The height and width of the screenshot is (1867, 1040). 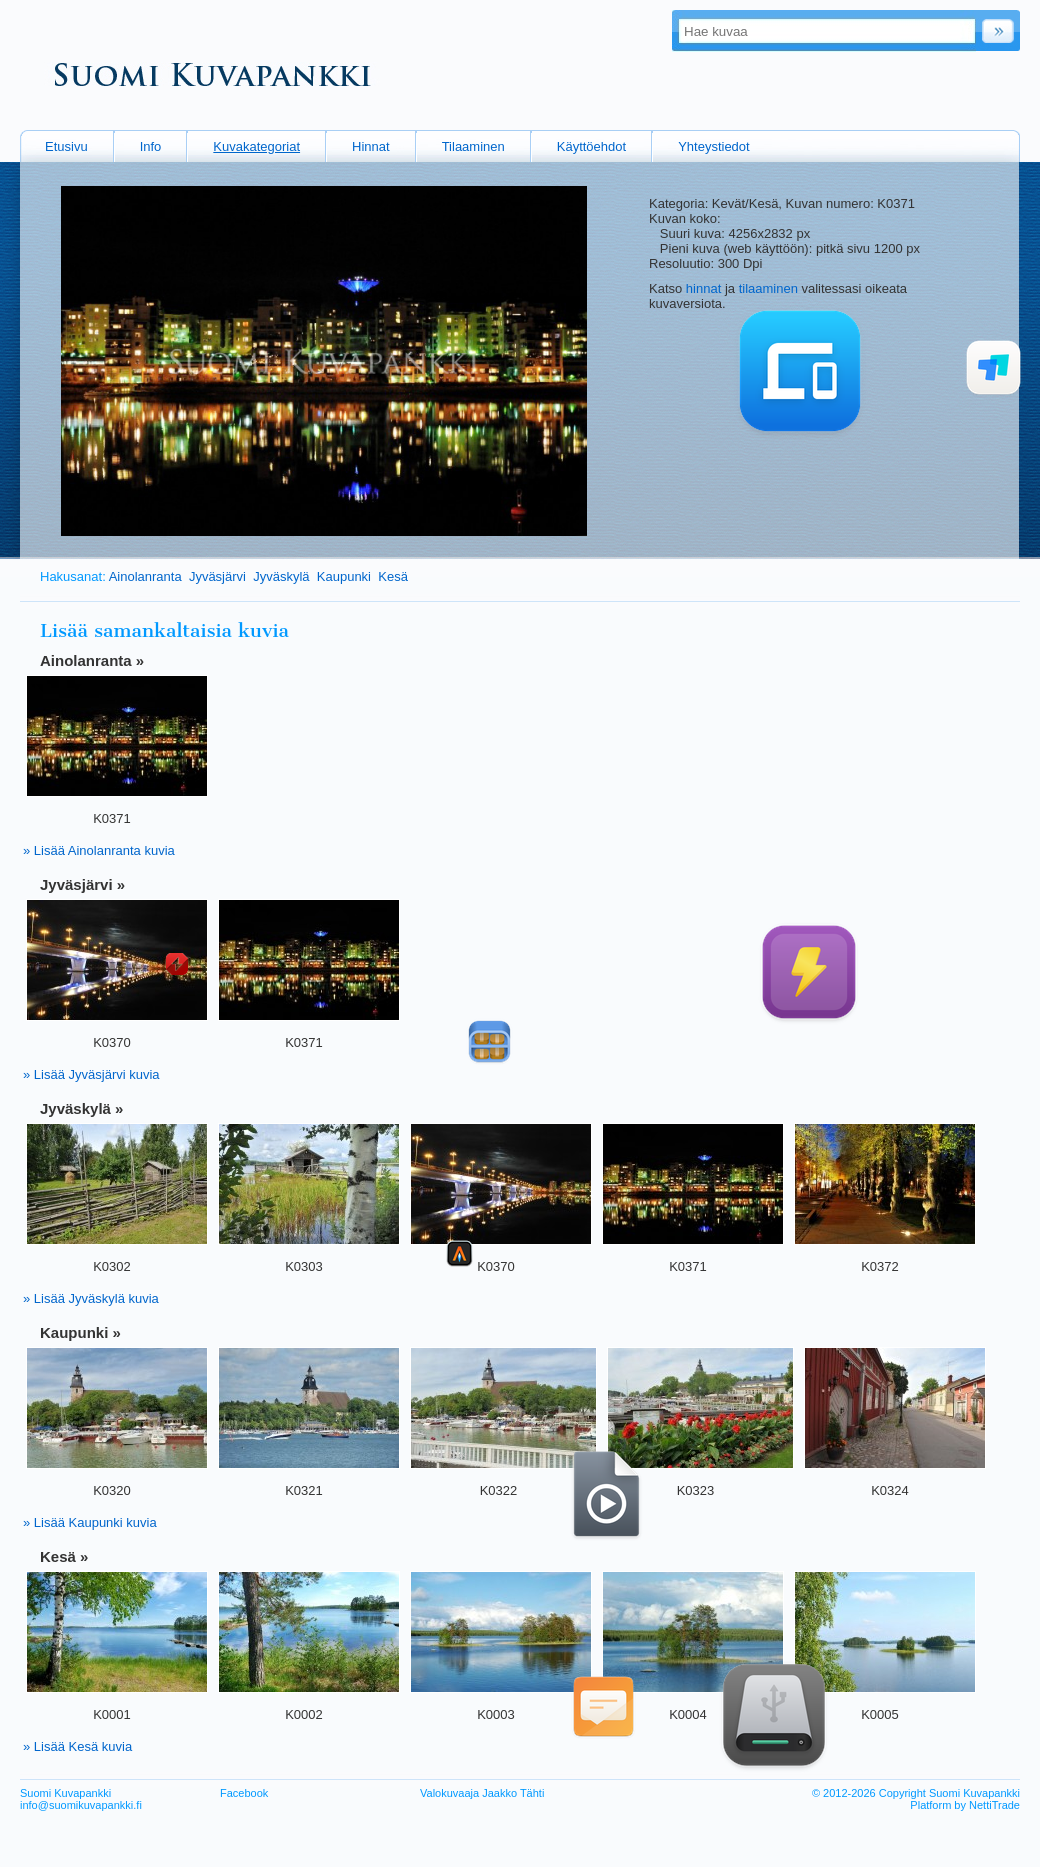 I want to click on open the messaging app, so click(x=603, y=1706).